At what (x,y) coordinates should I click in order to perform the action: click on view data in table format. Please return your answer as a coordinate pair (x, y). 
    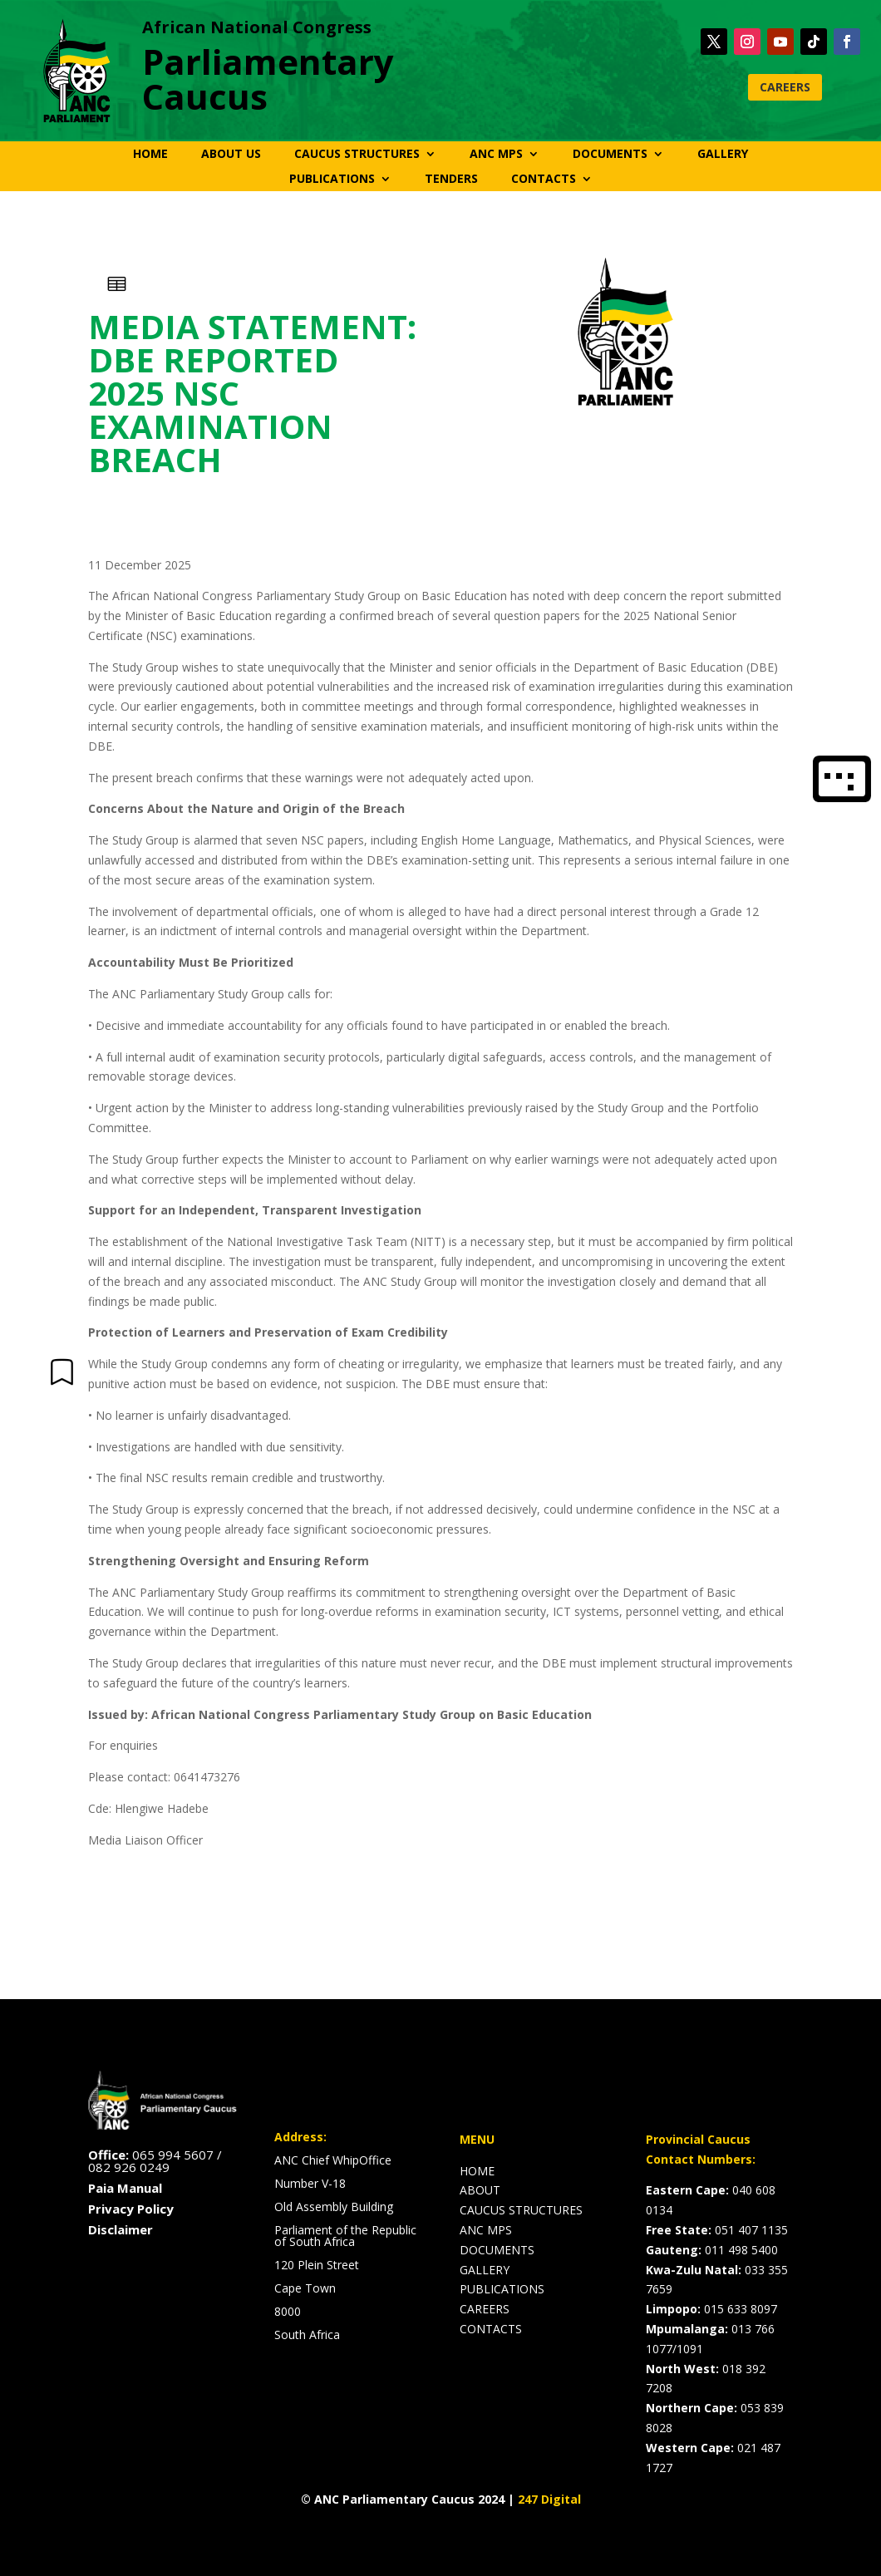
    Looking at the image, I should click on (116, 283).